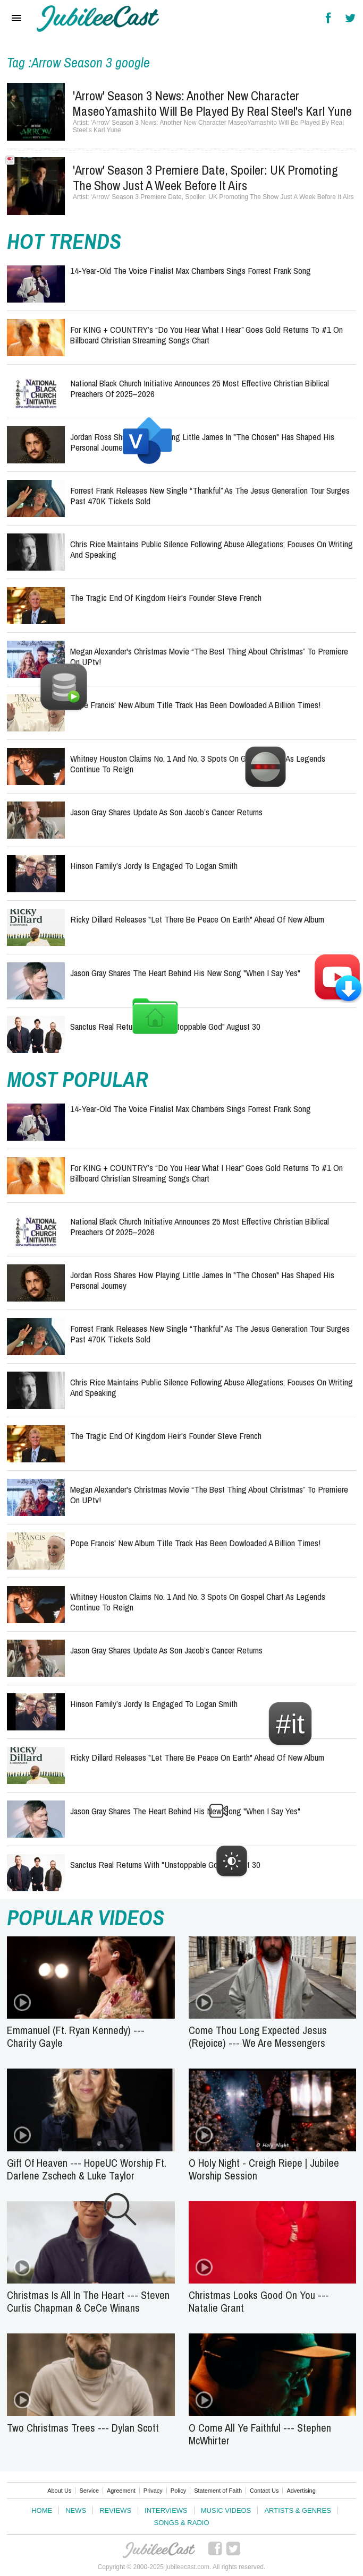  What do you see at coordinates (64, 687) in the screenshot?
I see `open Oracle SQL Developer application` at bounding box center [64, 687].